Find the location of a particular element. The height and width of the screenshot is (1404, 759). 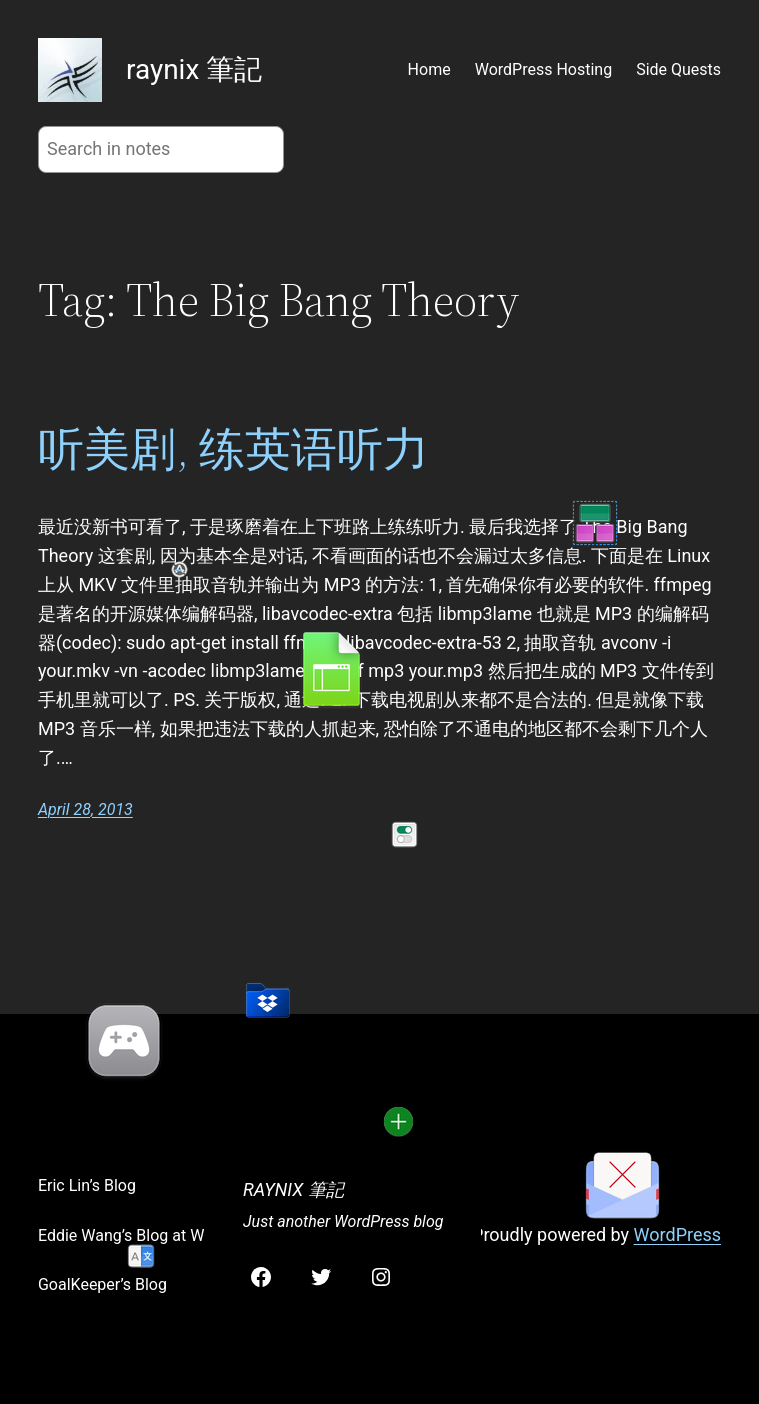

mark email as spam or junk is located at coordinates (622, 1189).